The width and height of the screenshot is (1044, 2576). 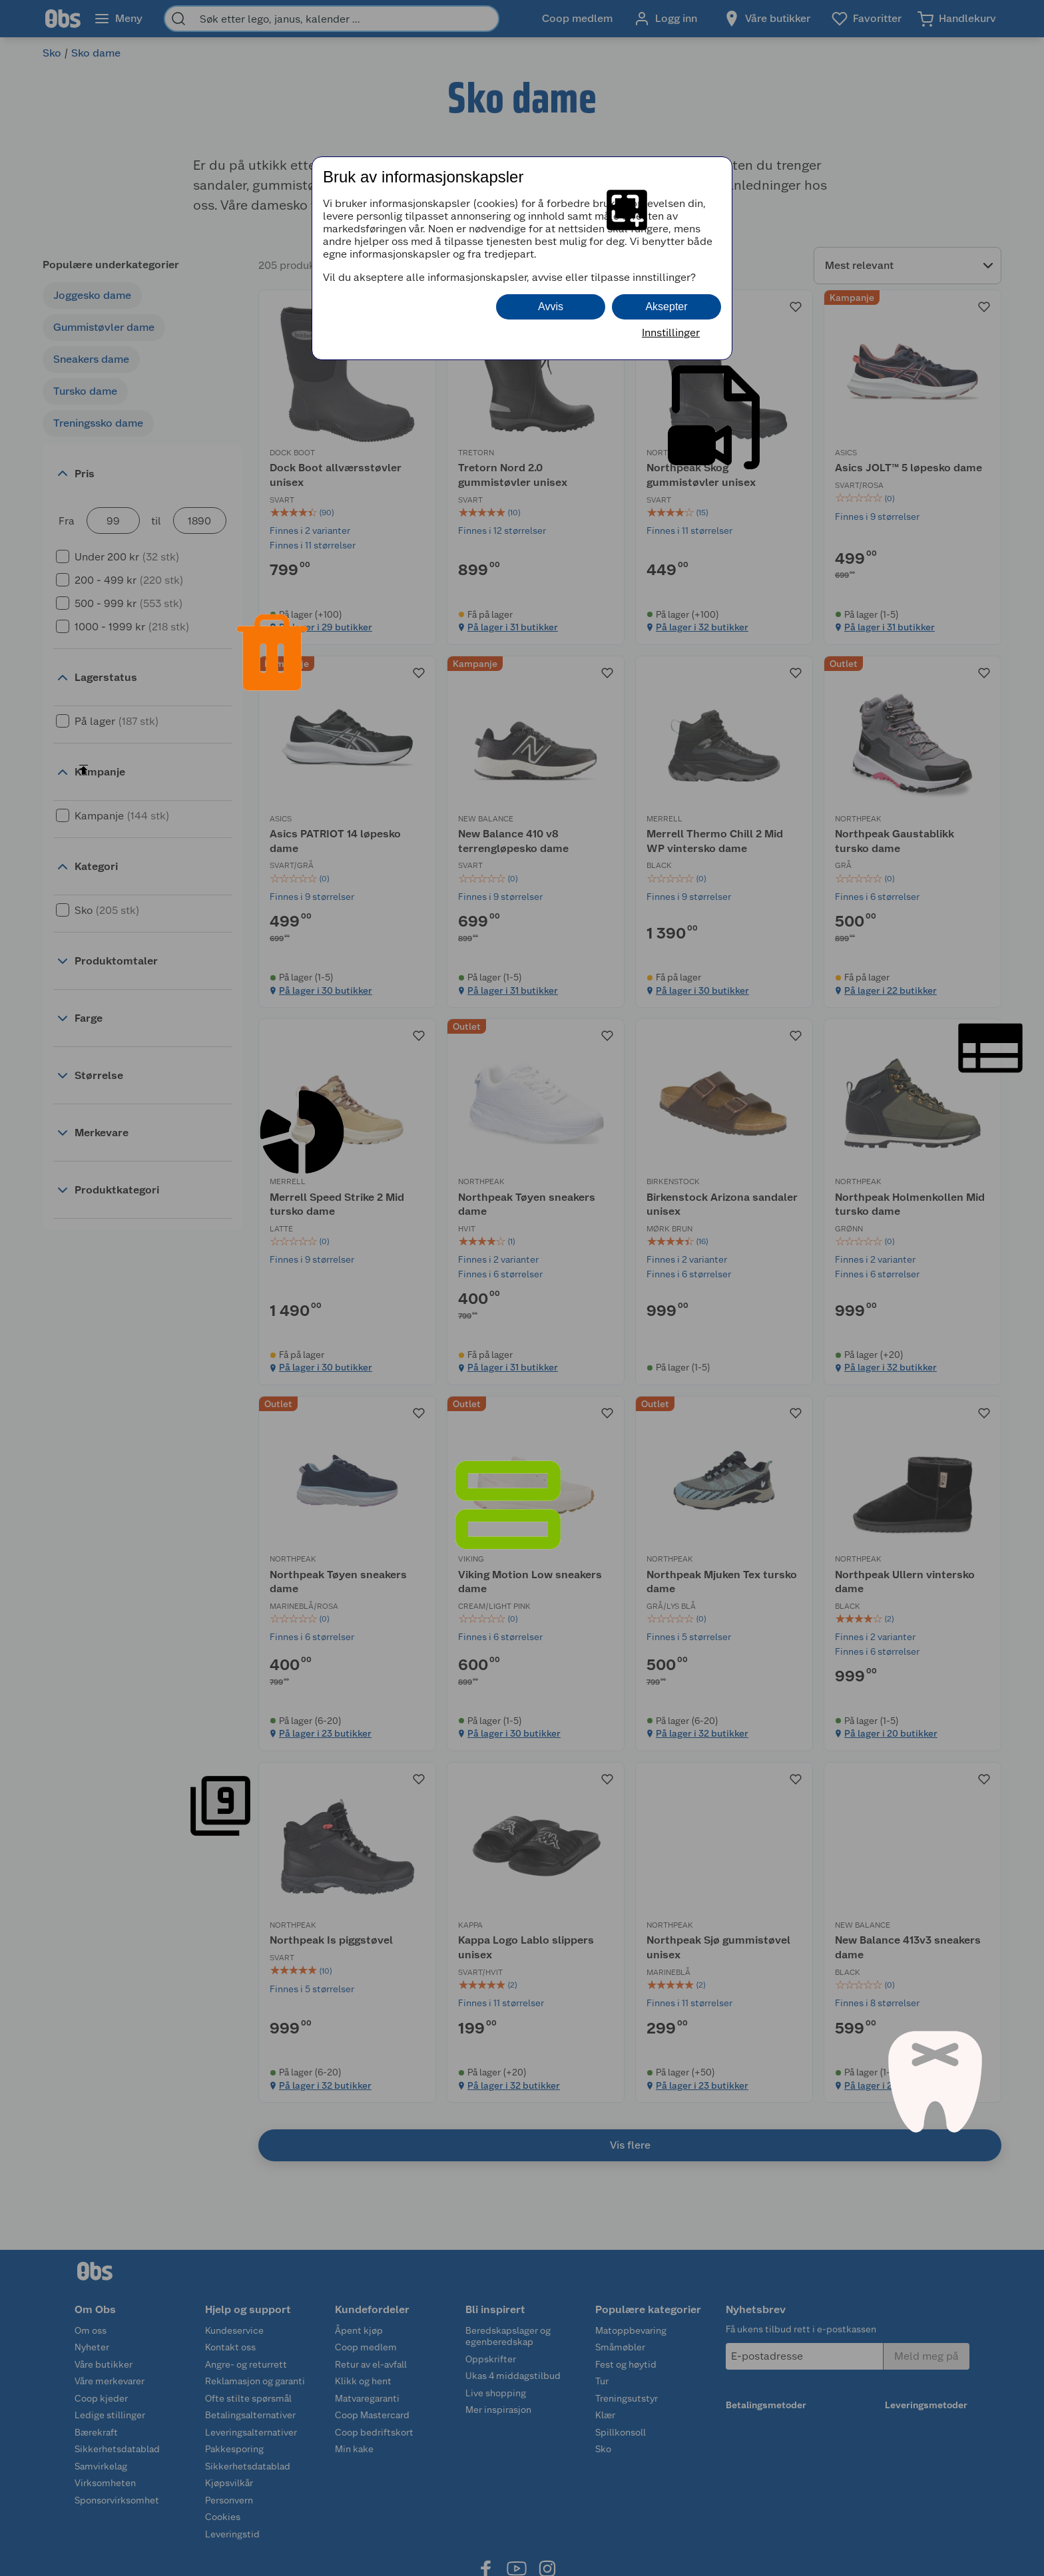 I want to click on switch to row view layout, so click(x=508, y=1505).